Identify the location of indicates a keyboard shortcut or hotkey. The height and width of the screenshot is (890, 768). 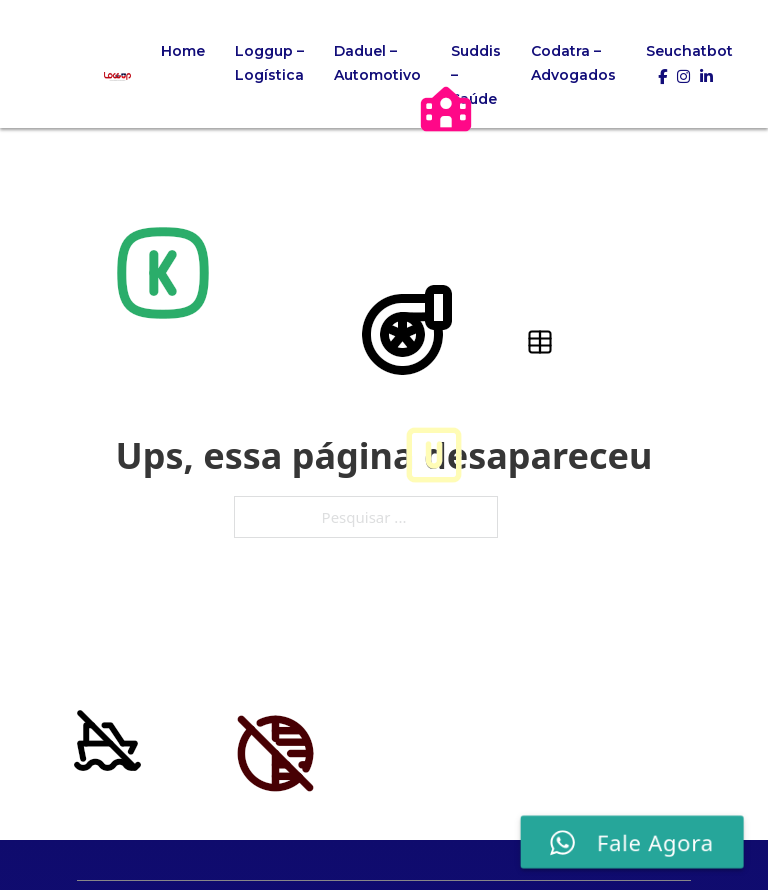
(163, 273).